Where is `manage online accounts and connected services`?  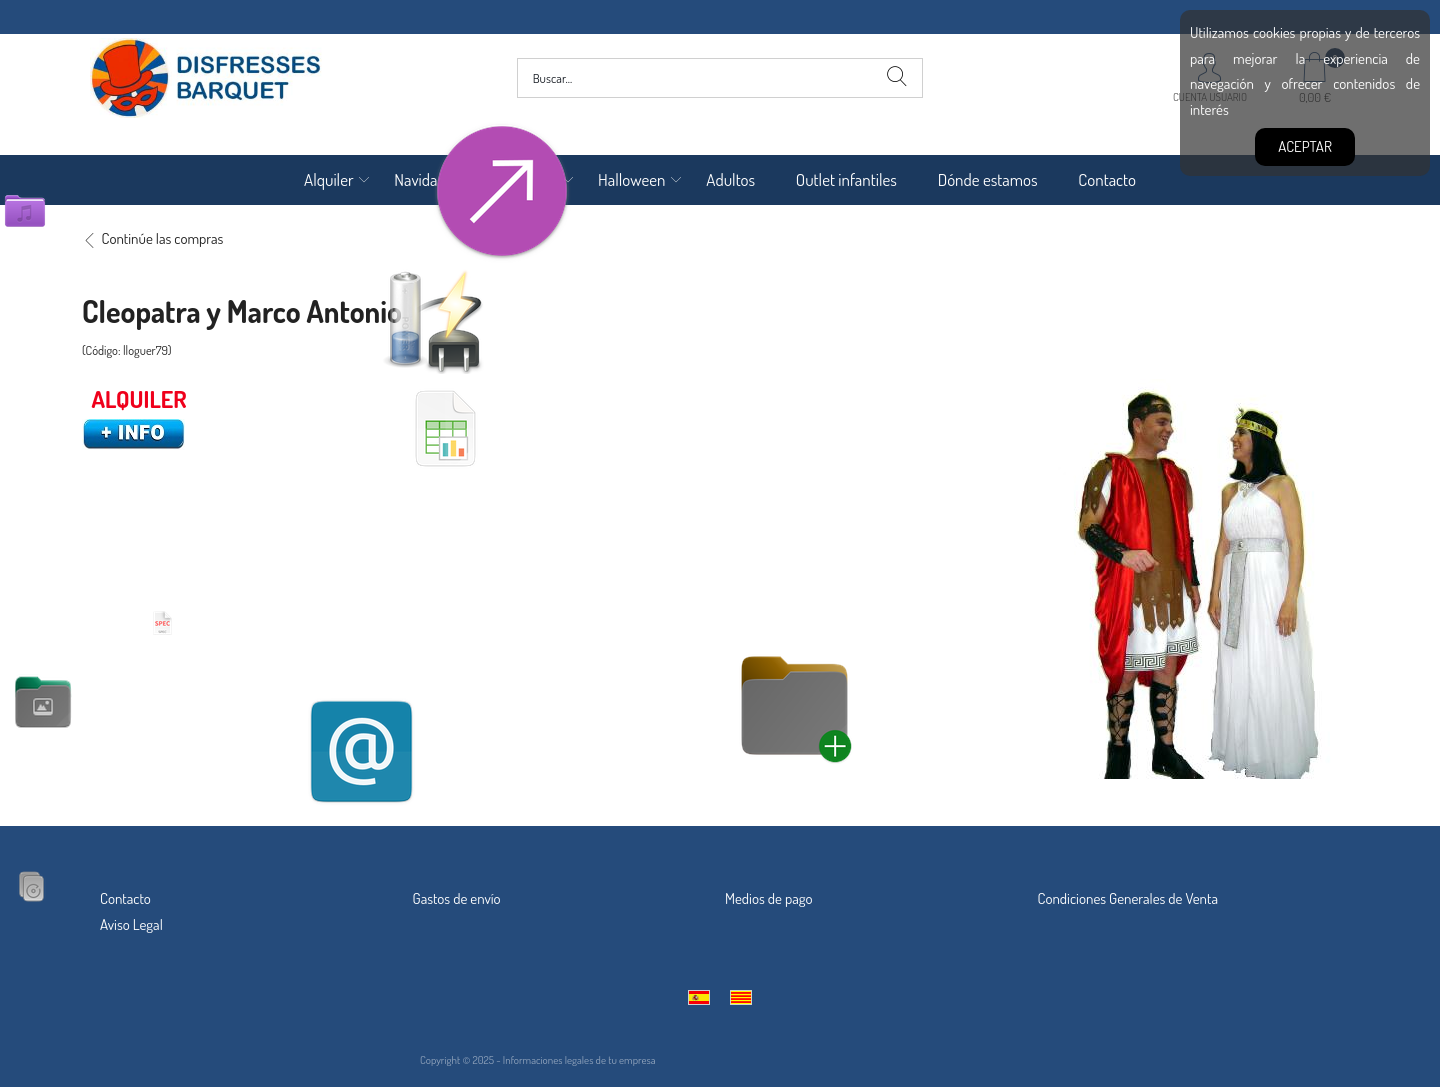
manage online accounts and connected services is located at coordinates (361, 751).